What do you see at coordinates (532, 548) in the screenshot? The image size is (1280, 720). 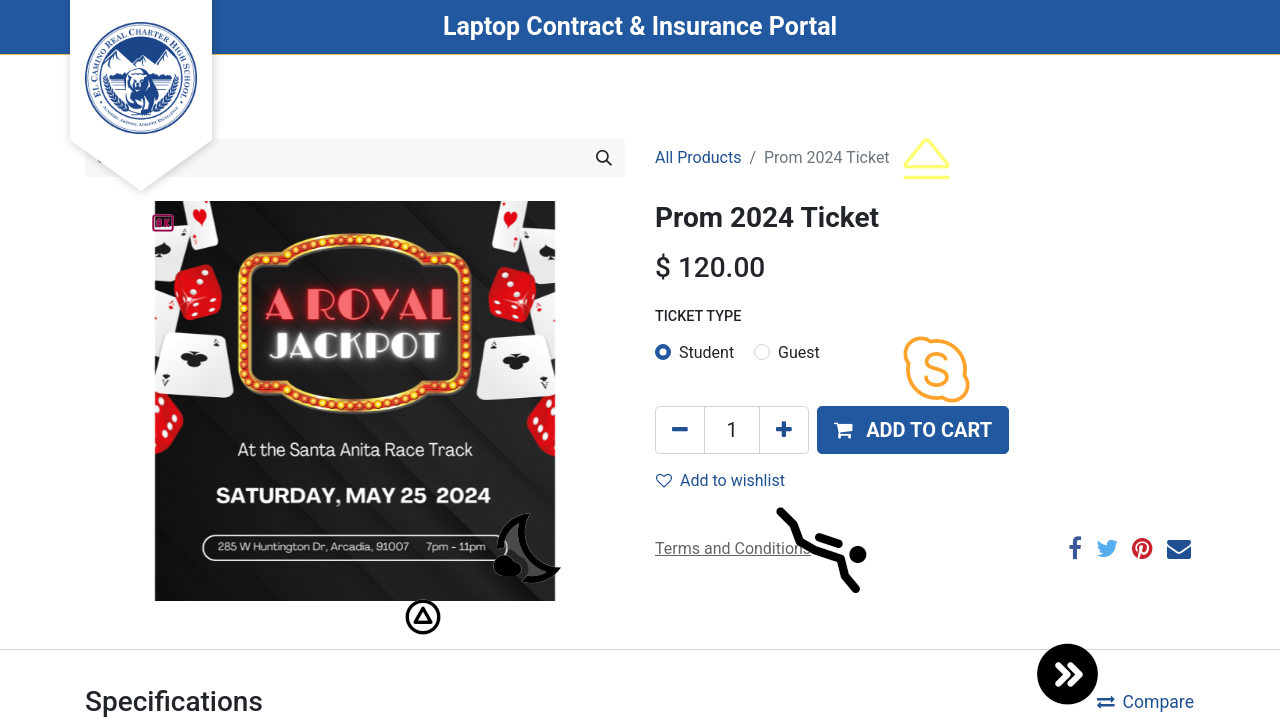 I see `toggle dark mode or night theme` at bounding box center [532, 548].